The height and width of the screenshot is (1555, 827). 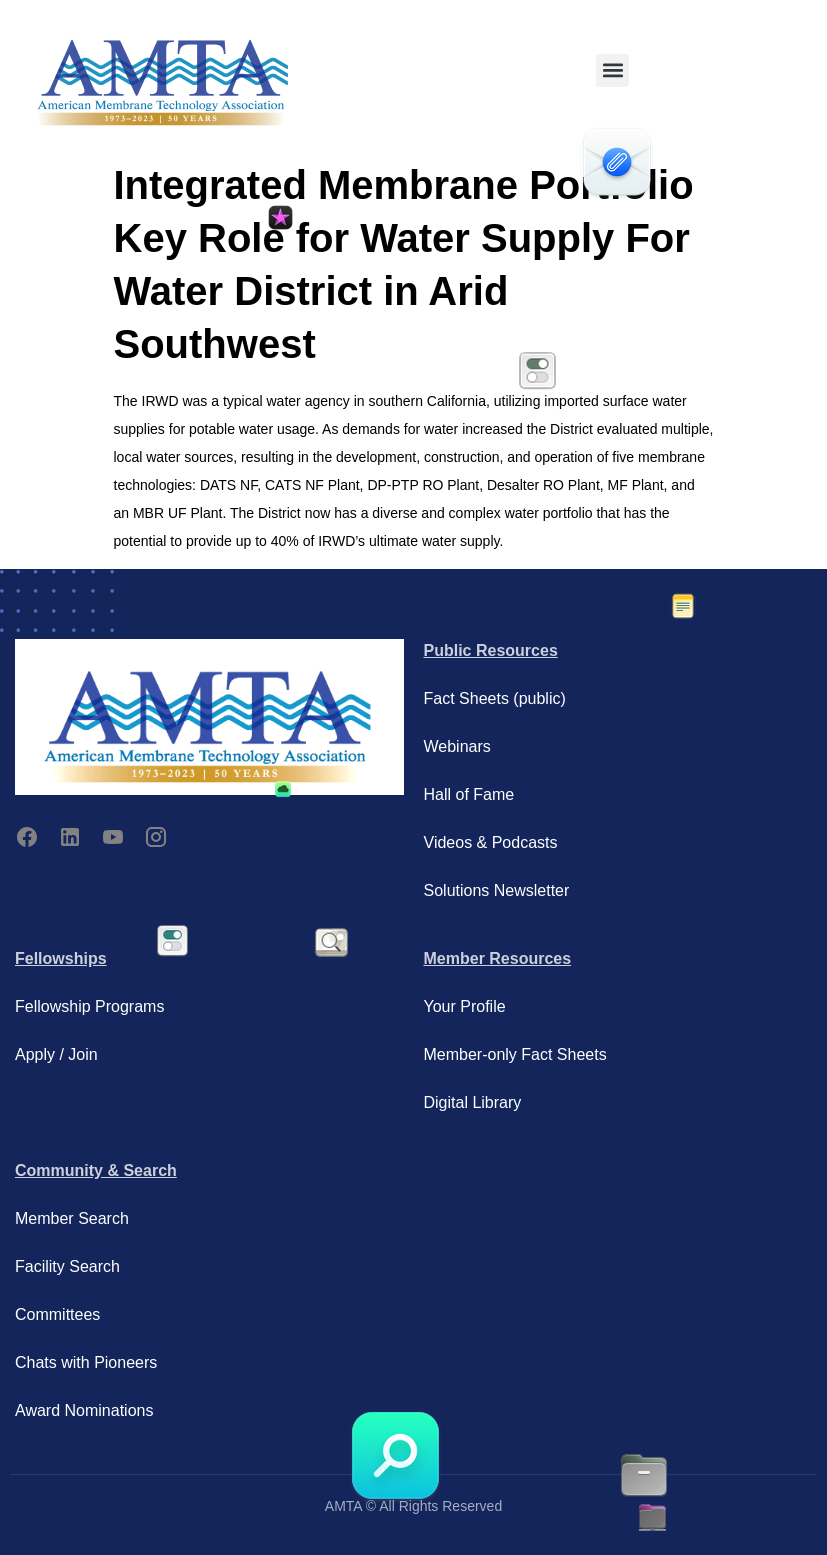 What do you see at coordinates (683, 606) in the screenshot?
I see `open the notes application` at bounding box center [683, 606].